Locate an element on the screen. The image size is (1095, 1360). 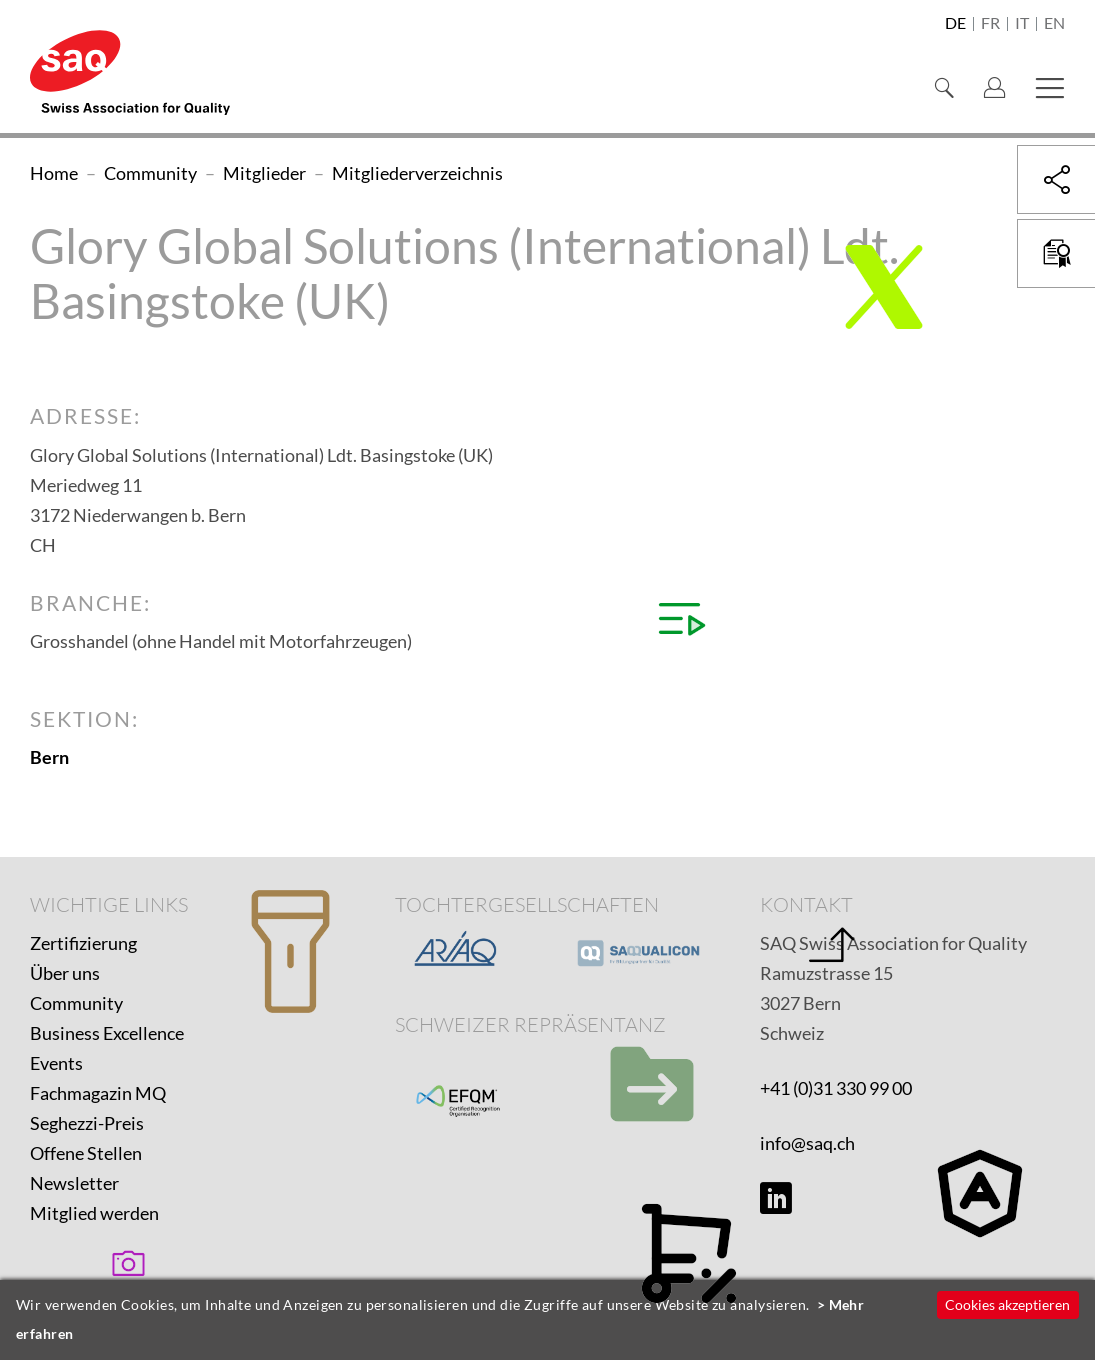
toggle flashlight on or off is located at coordinates (290, 951).